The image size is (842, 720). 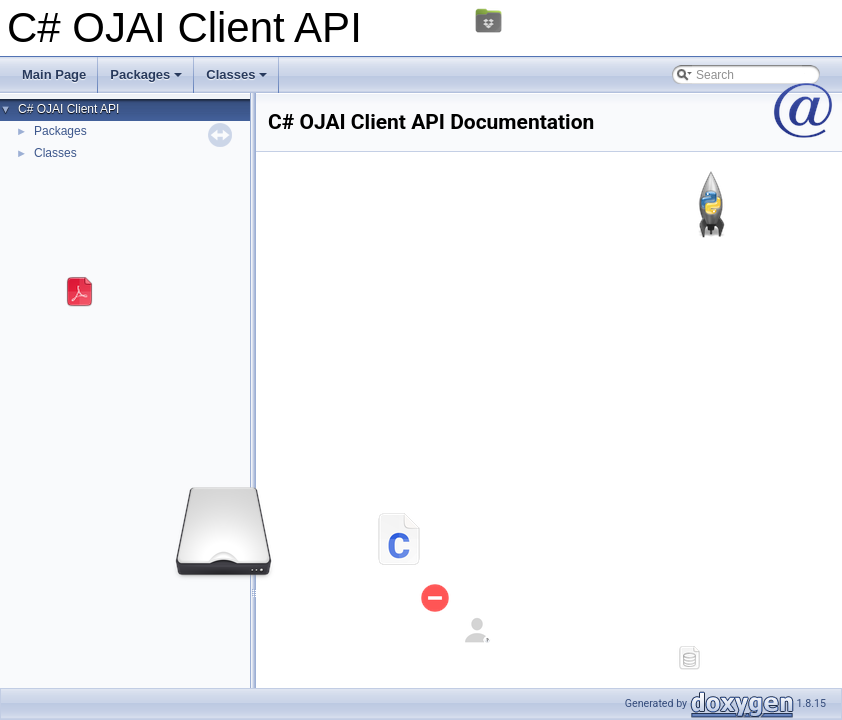 What do you see at coordinates (399, 539) in the screenshot?
I see `a C programming language source file` at bounding box center [399, 539].